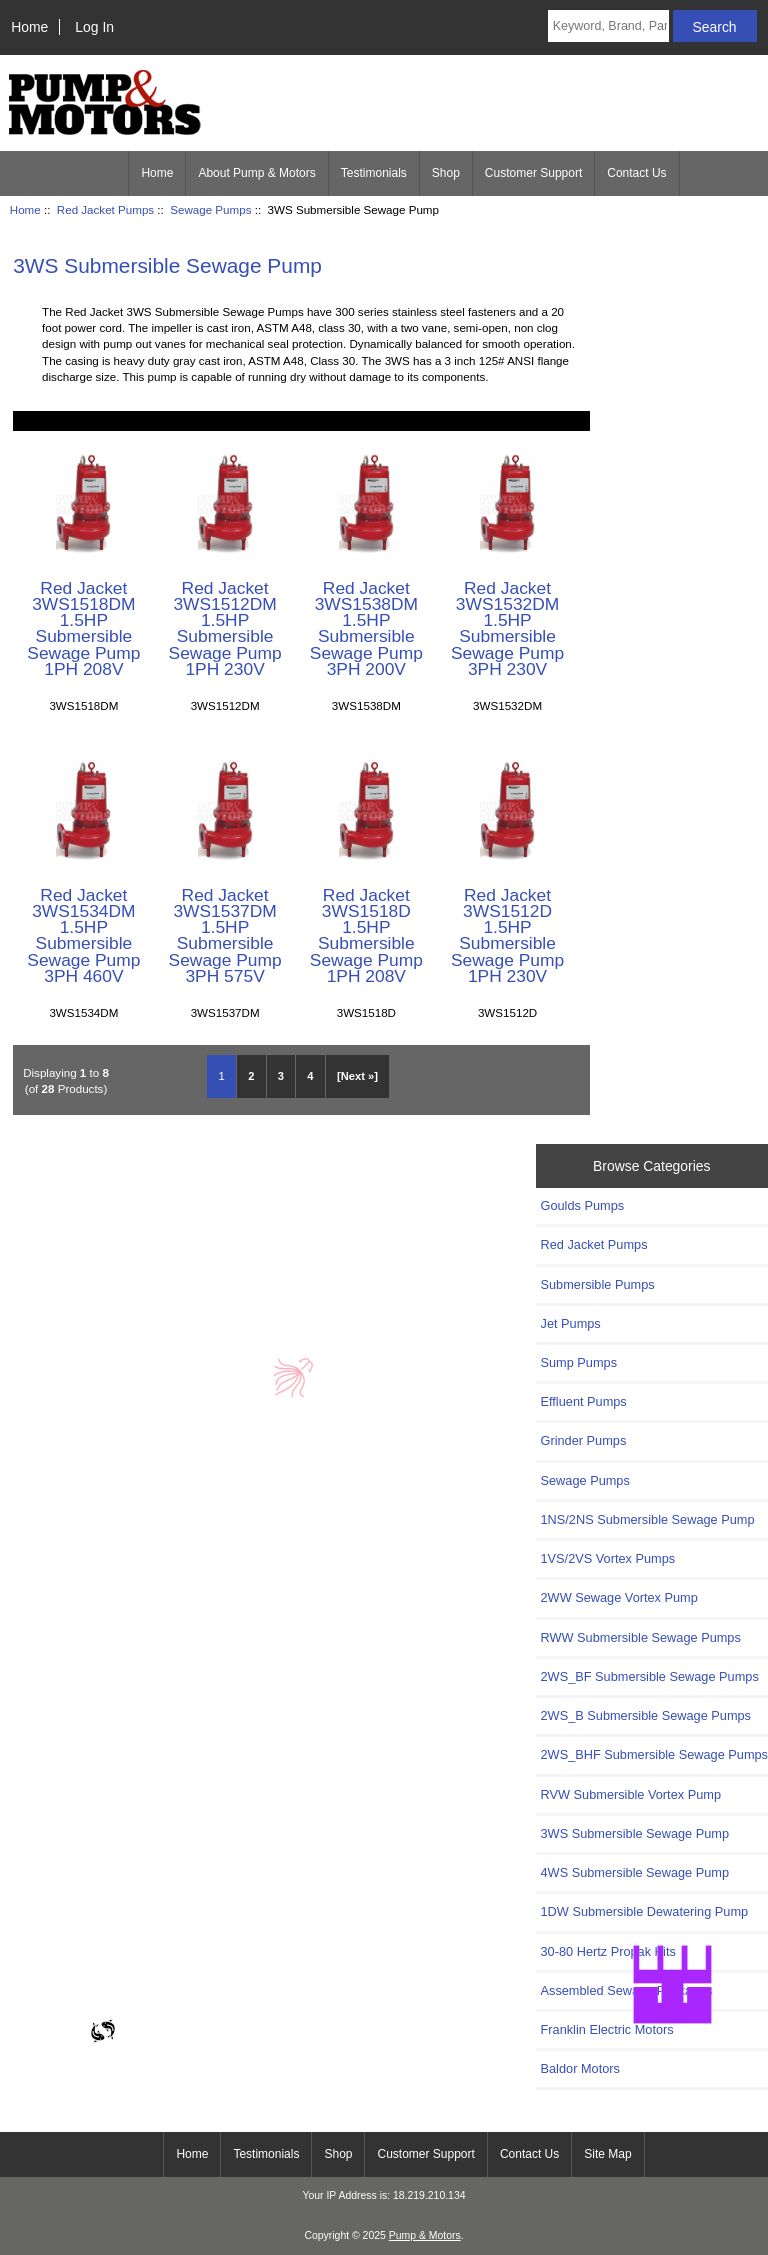 The image size is (768, 2255). What do you see at coordinates (672, 1984) in the screenshot?
I see `castle or fortress icon for strategy games` at bounding box center [672, 1984].